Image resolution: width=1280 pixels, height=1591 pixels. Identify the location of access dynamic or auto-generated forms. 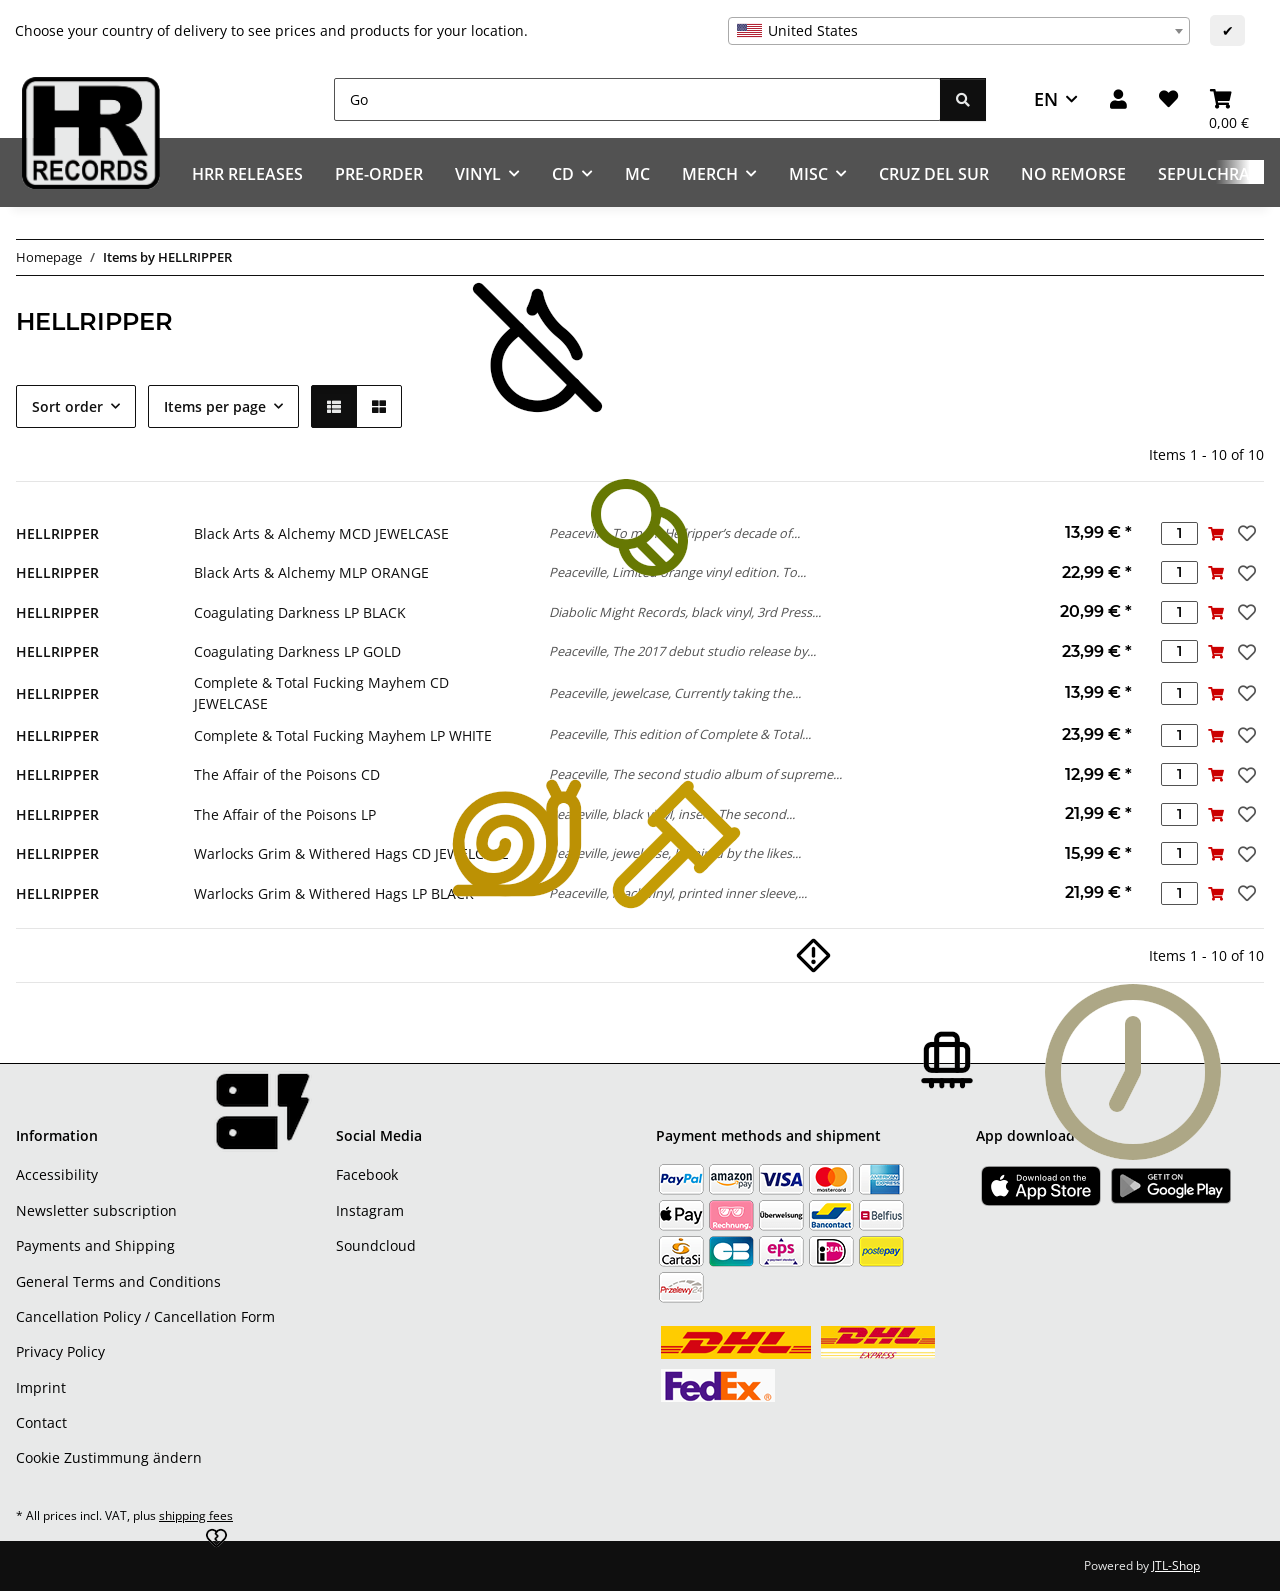
(263, 1111).